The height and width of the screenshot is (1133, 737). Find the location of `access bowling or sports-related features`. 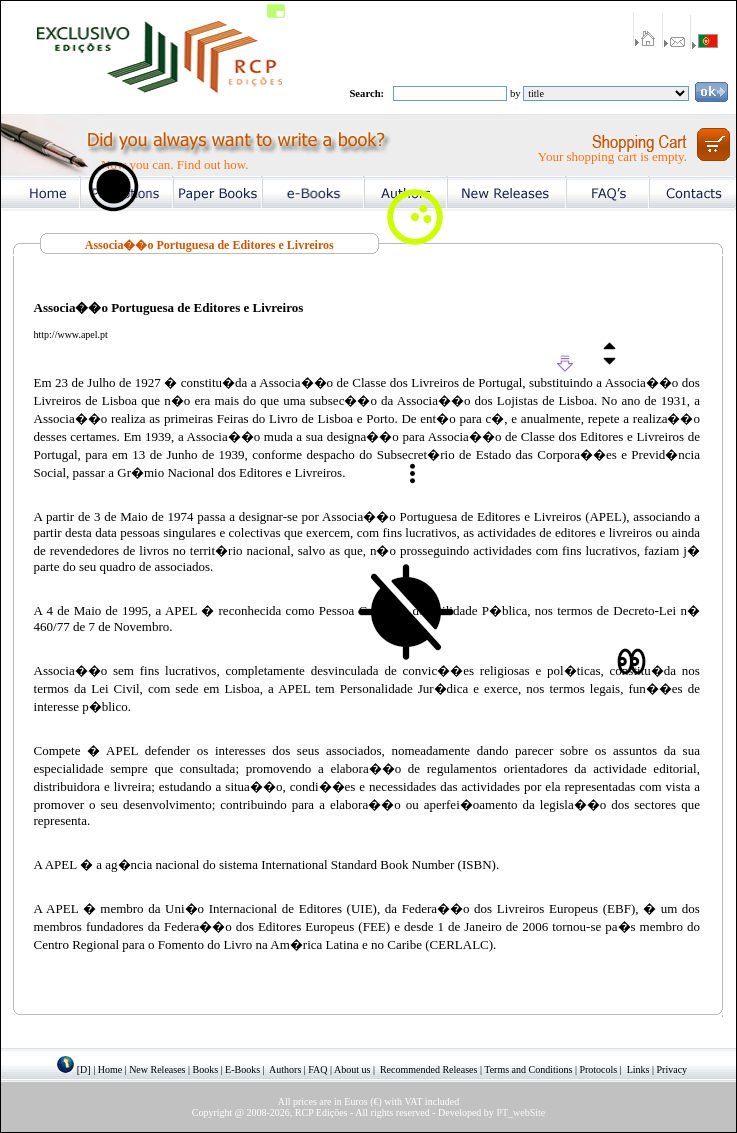

access bowling or sports-related features is located at coordinates (415, 217).